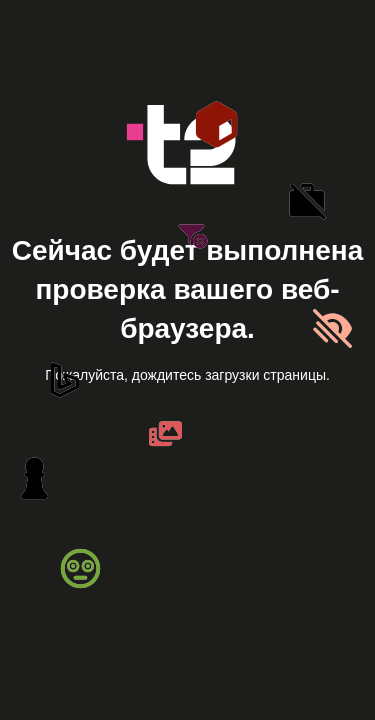 The width and height of the screenshot is (375, 720). I want to click on view 3D model or object, so click(216, 124).